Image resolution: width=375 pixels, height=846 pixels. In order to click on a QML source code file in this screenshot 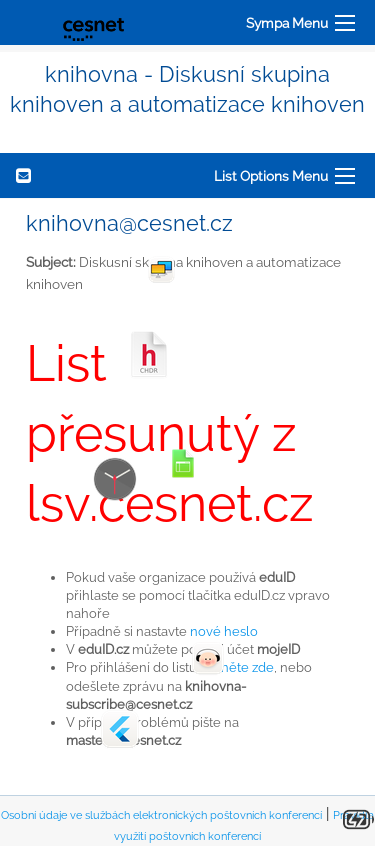, I will do `click(183, 464)`.